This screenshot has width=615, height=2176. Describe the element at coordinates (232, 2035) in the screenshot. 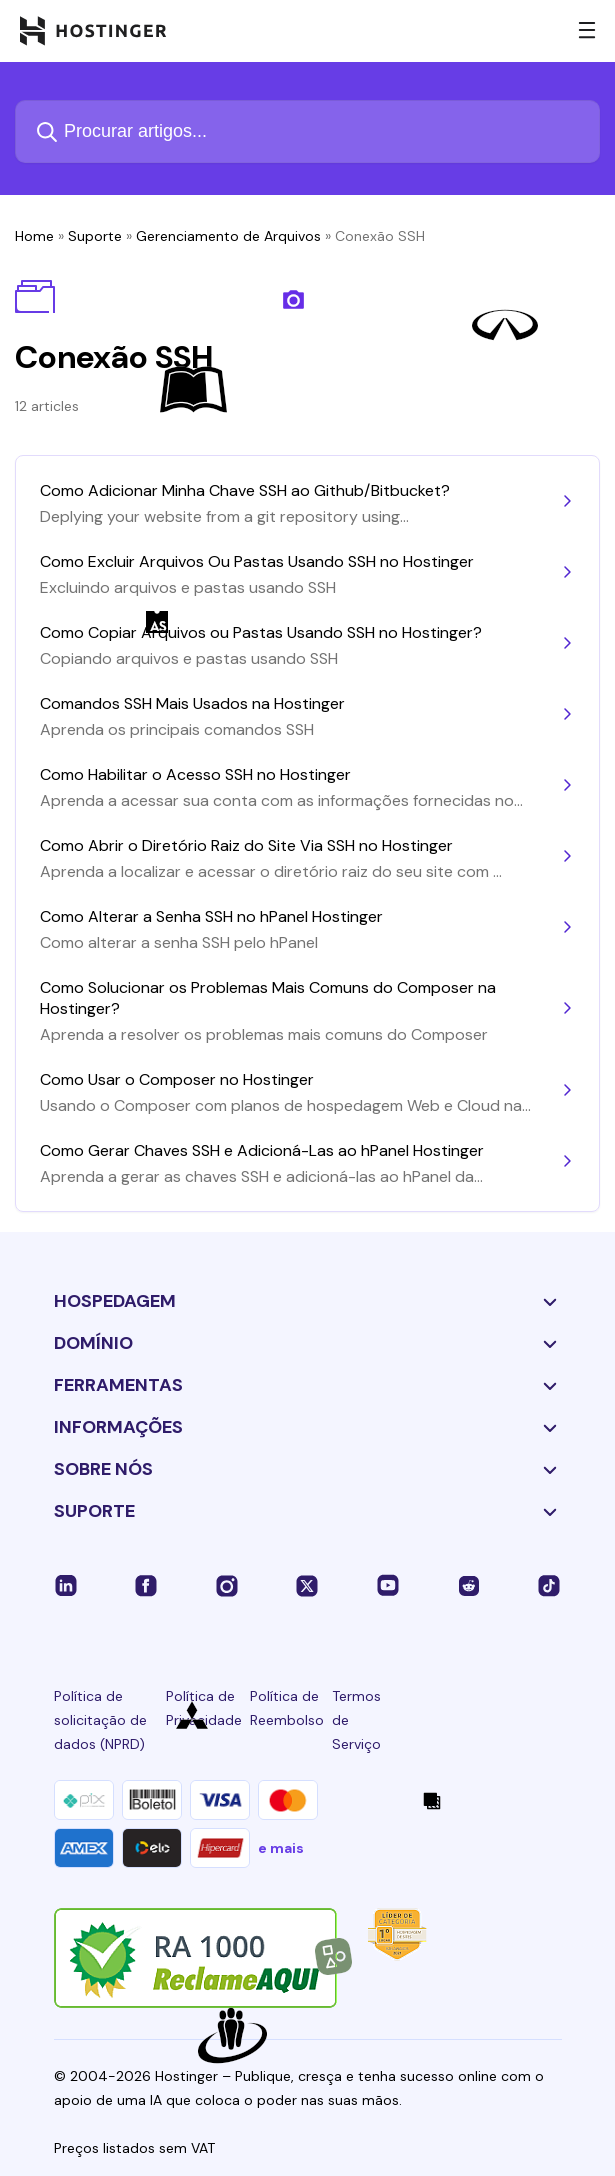

I see `draugiem.lv social network logo` at that location.